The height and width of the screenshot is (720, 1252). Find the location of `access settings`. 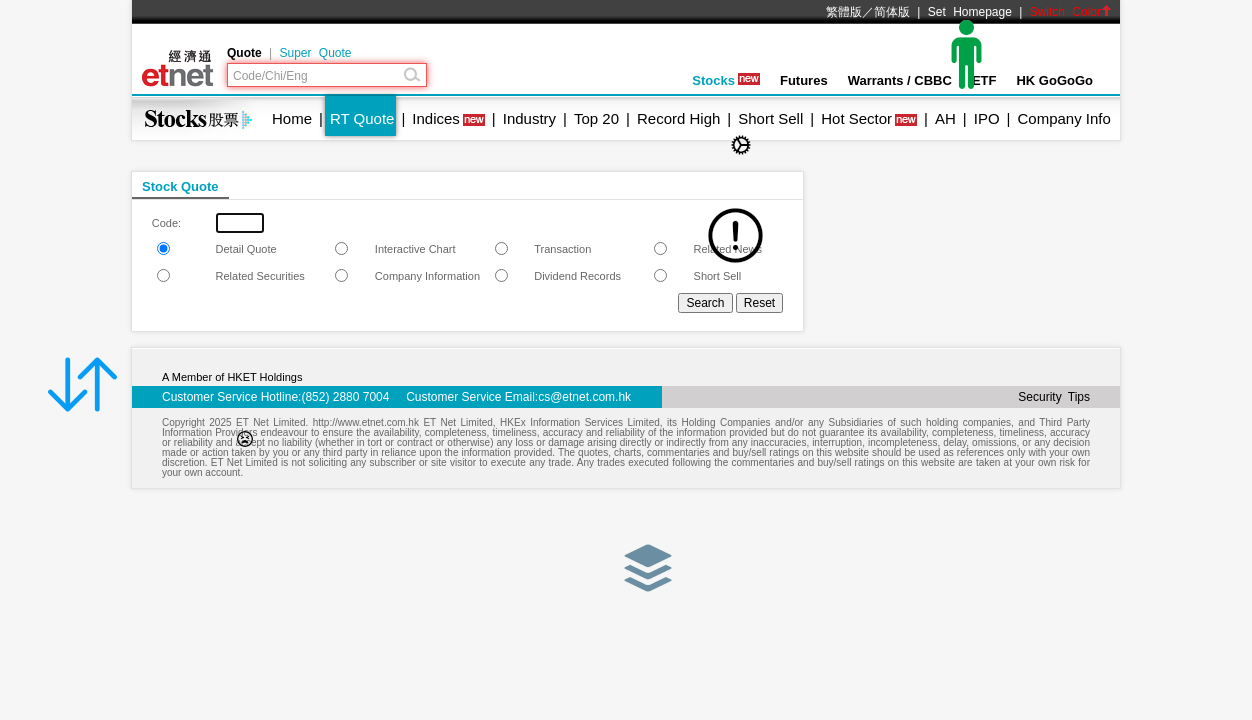

access settings is located at coordinates (741, 145).